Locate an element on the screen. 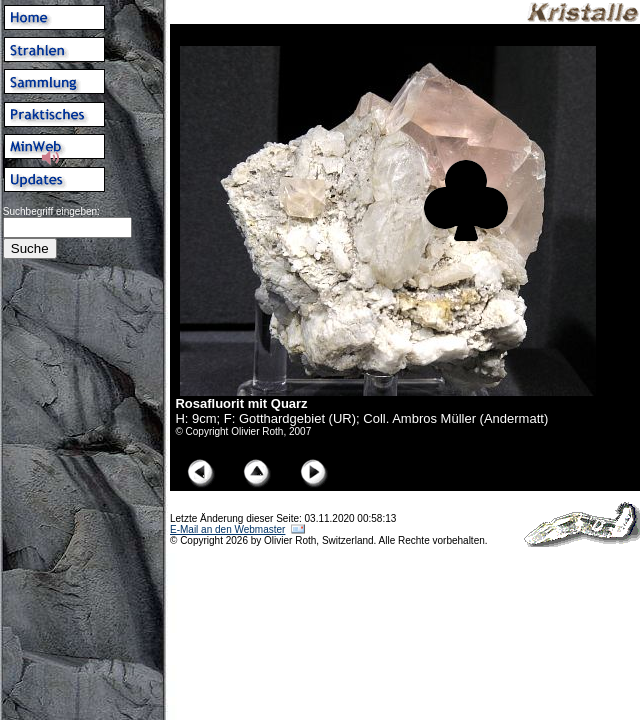 Image resolution: width=640 pixels, height=720 pixels. club suit symbol for card games is located at coordinates (466, 202).